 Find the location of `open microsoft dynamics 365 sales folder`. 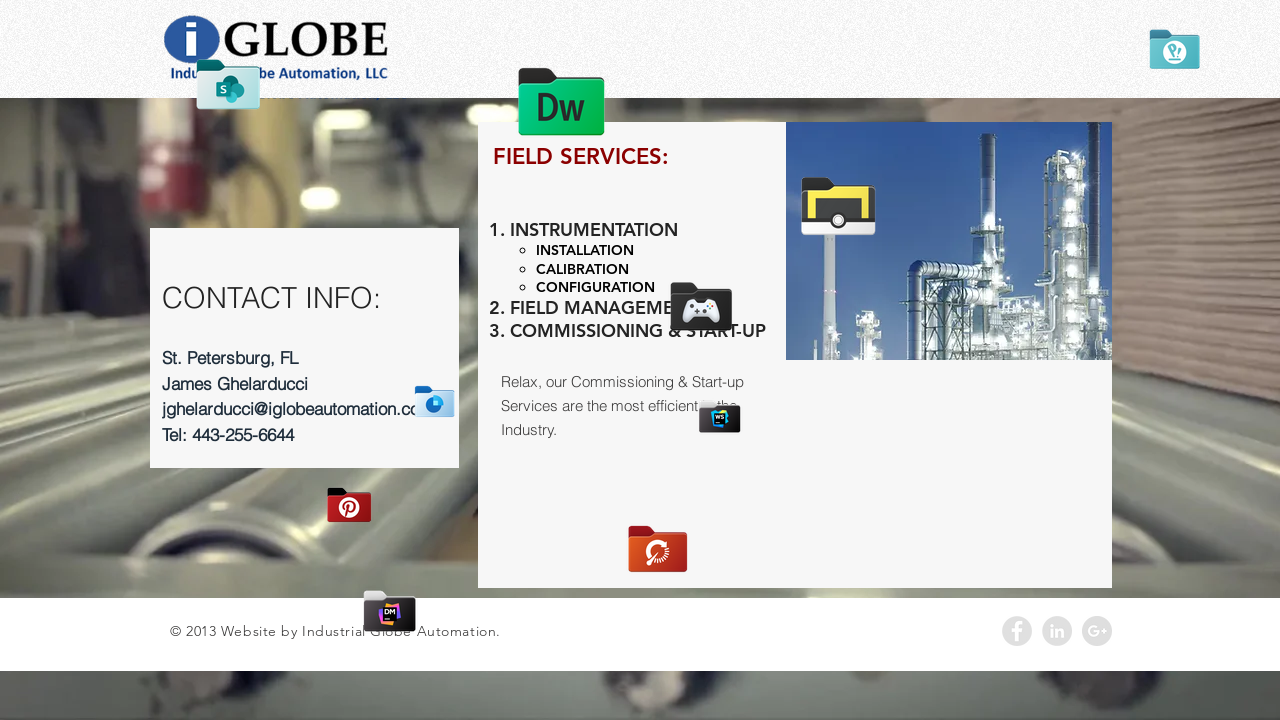

open microsoft dynamics 365 sales folder is located at coordinates (434, 402).